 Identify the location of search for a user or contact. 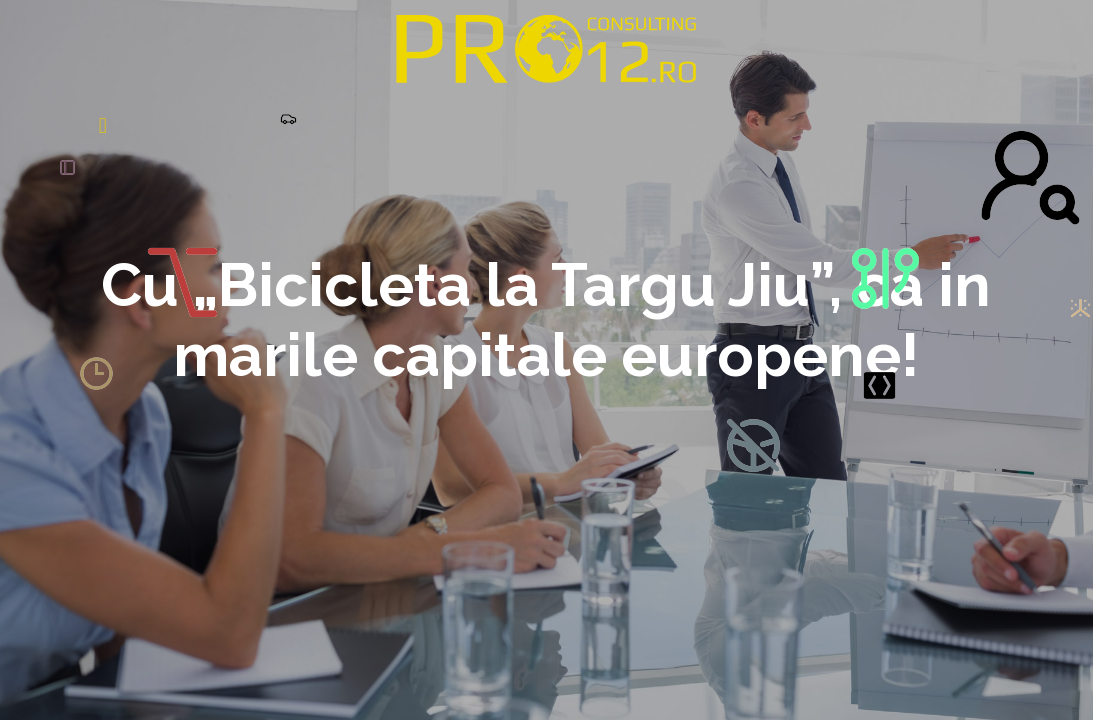
(1030, 175).